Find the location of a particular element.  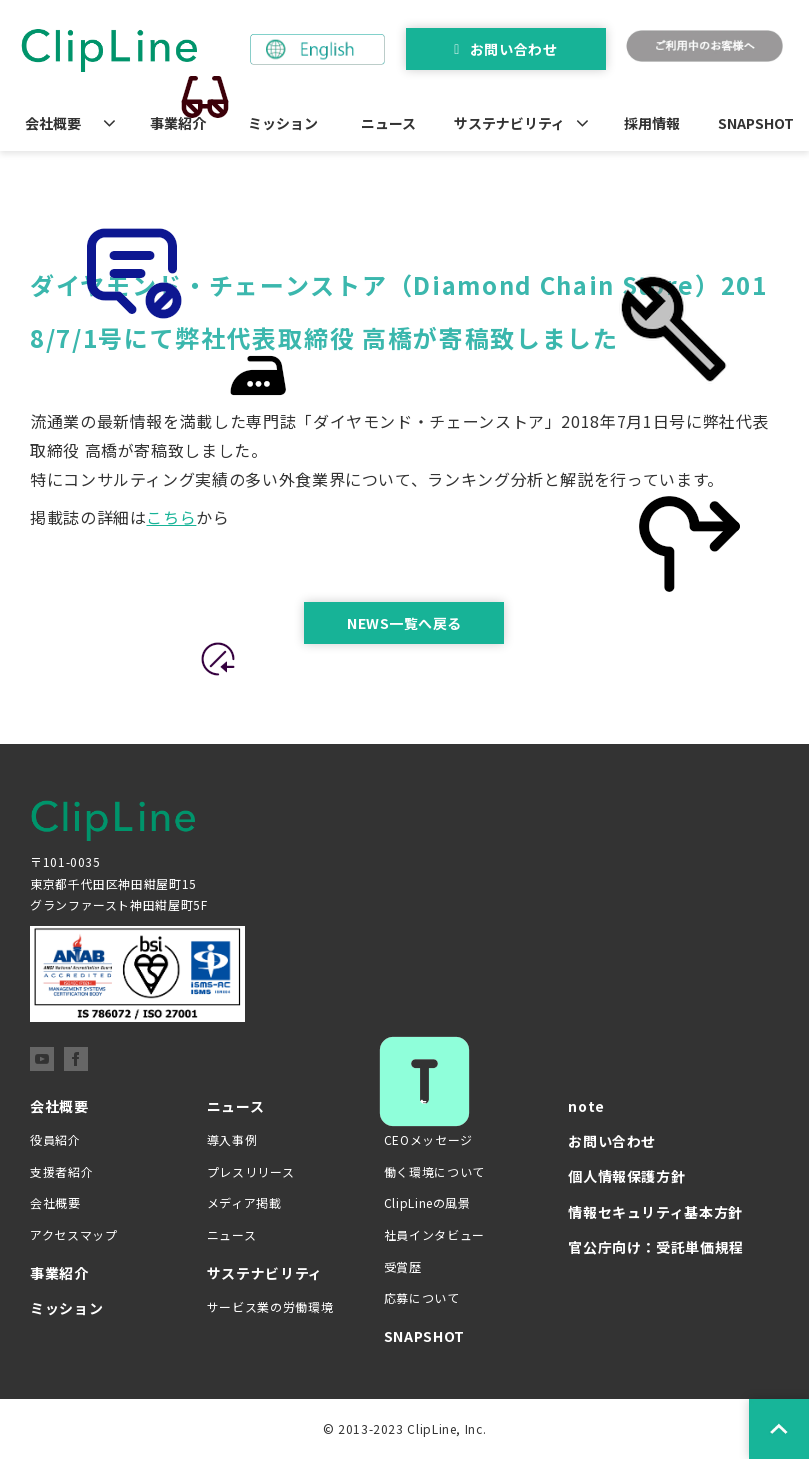

access settings or configuration options is located at coordinates (674, 329).